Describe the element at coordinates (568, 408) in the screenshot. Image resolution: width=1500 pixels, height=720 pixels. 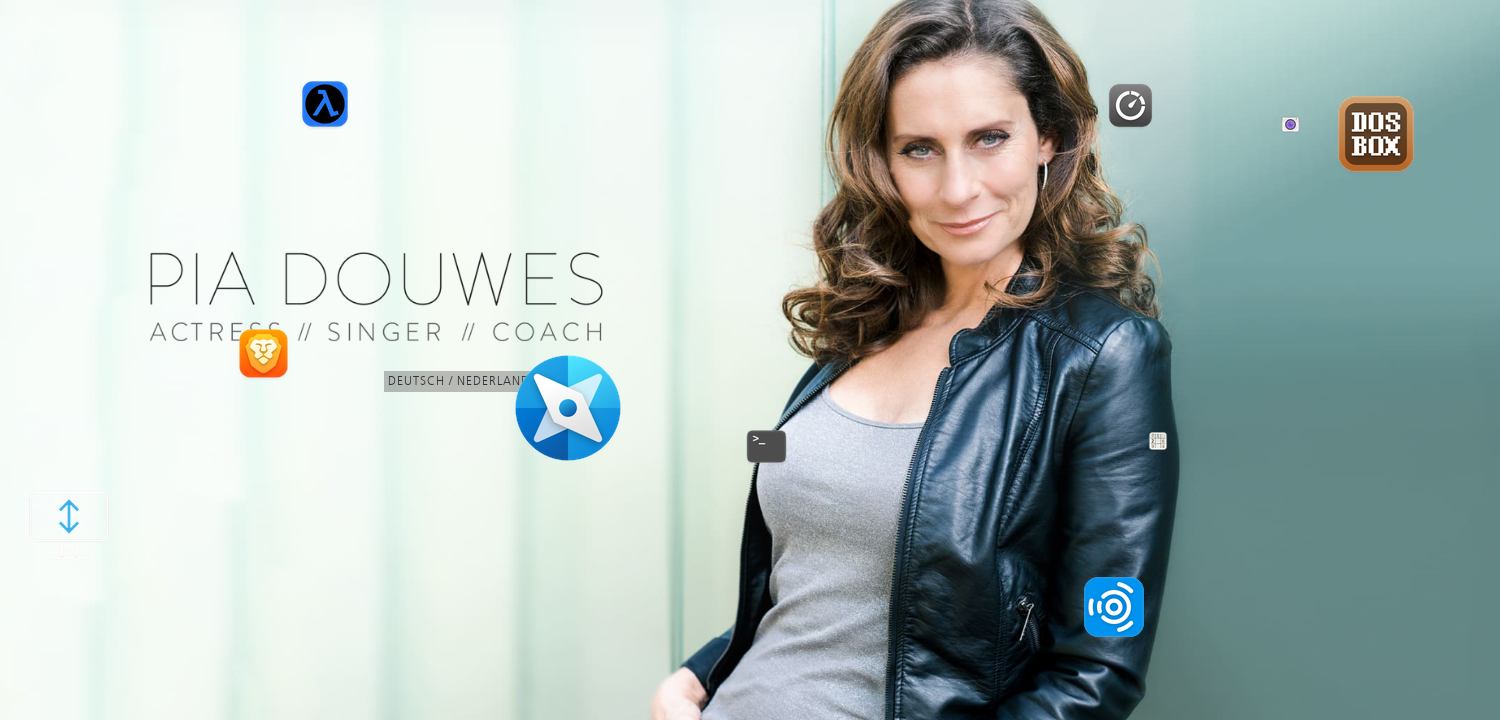
I see `launch setup wizard or installation assistant` at that location.